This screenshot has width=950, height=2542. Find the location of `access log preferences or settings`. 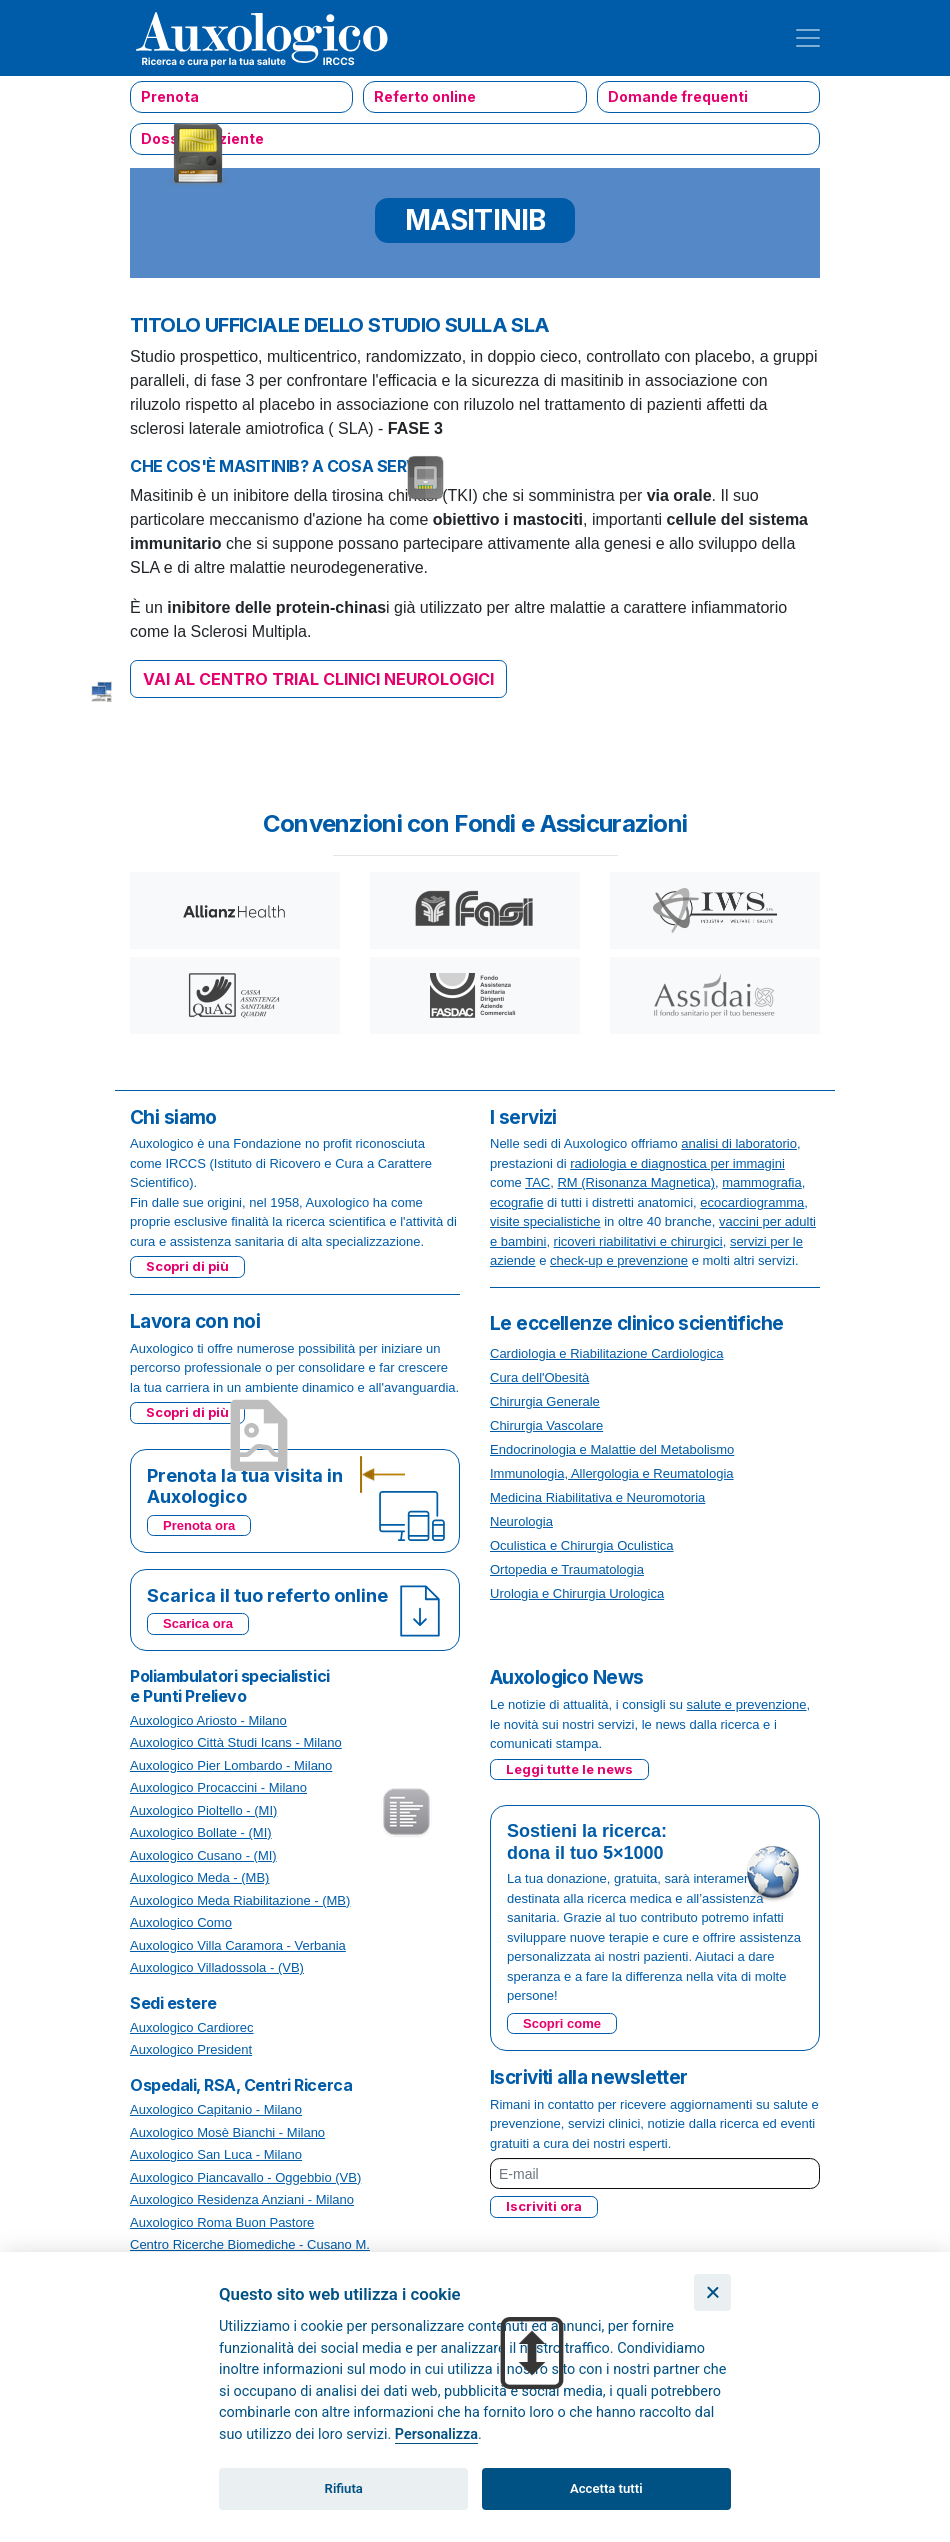

access log preferences or settings is located at coordinates (406, 1812).